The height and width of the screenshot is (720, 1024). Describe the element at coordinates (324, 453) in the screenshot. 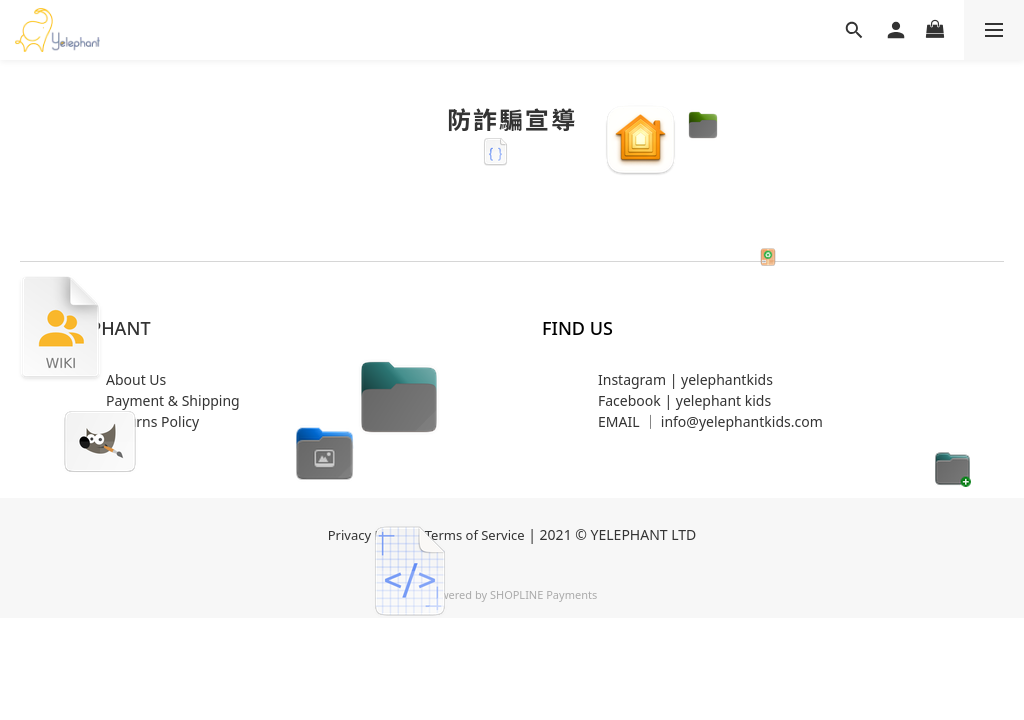

I see `open the pictures folder` at that location.